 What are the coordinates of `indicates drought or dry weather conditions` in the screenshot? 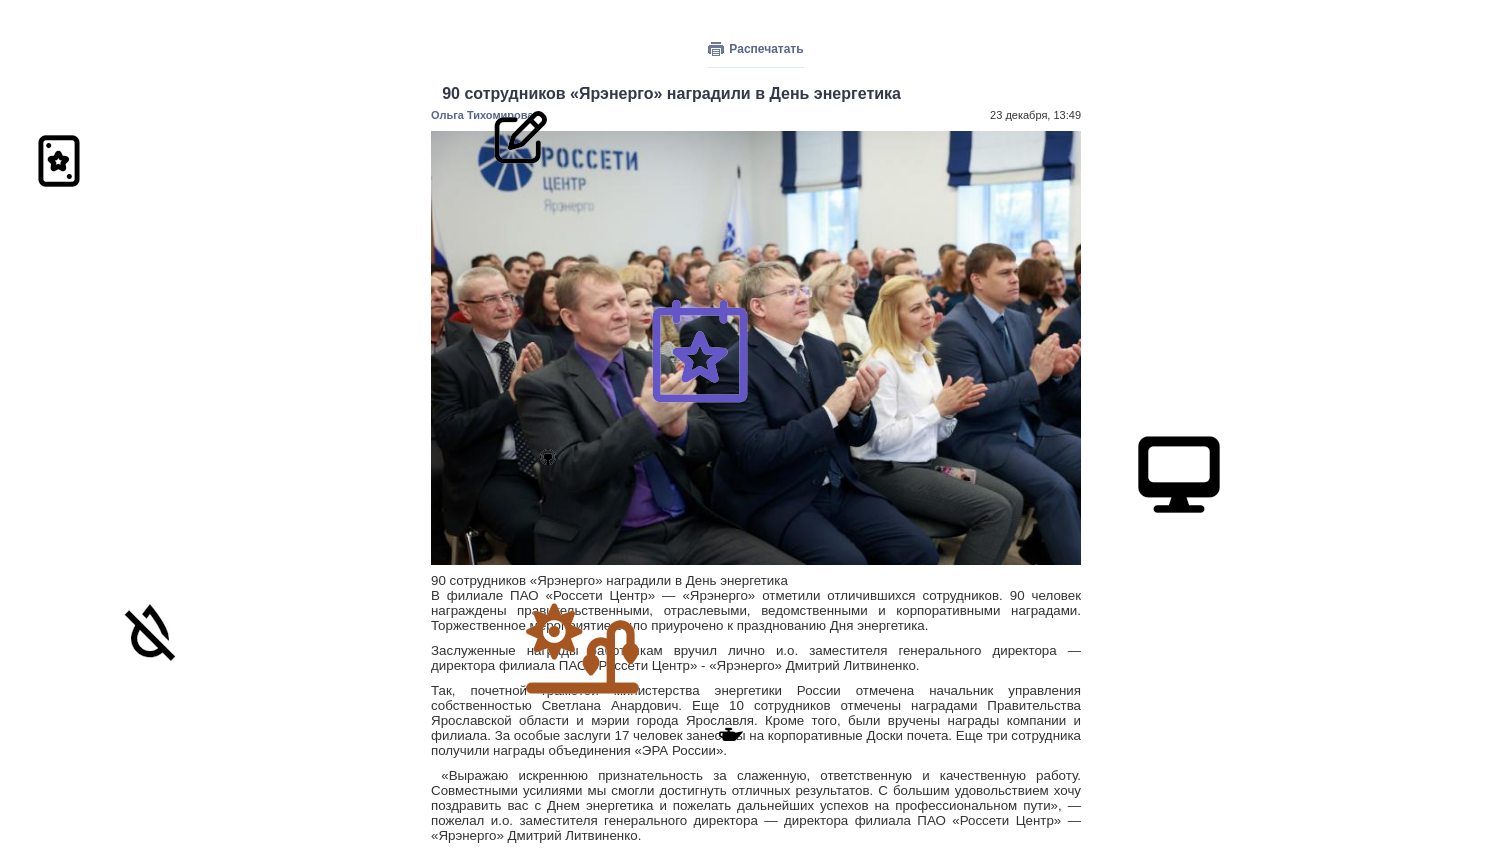 It's located at (582, 648).